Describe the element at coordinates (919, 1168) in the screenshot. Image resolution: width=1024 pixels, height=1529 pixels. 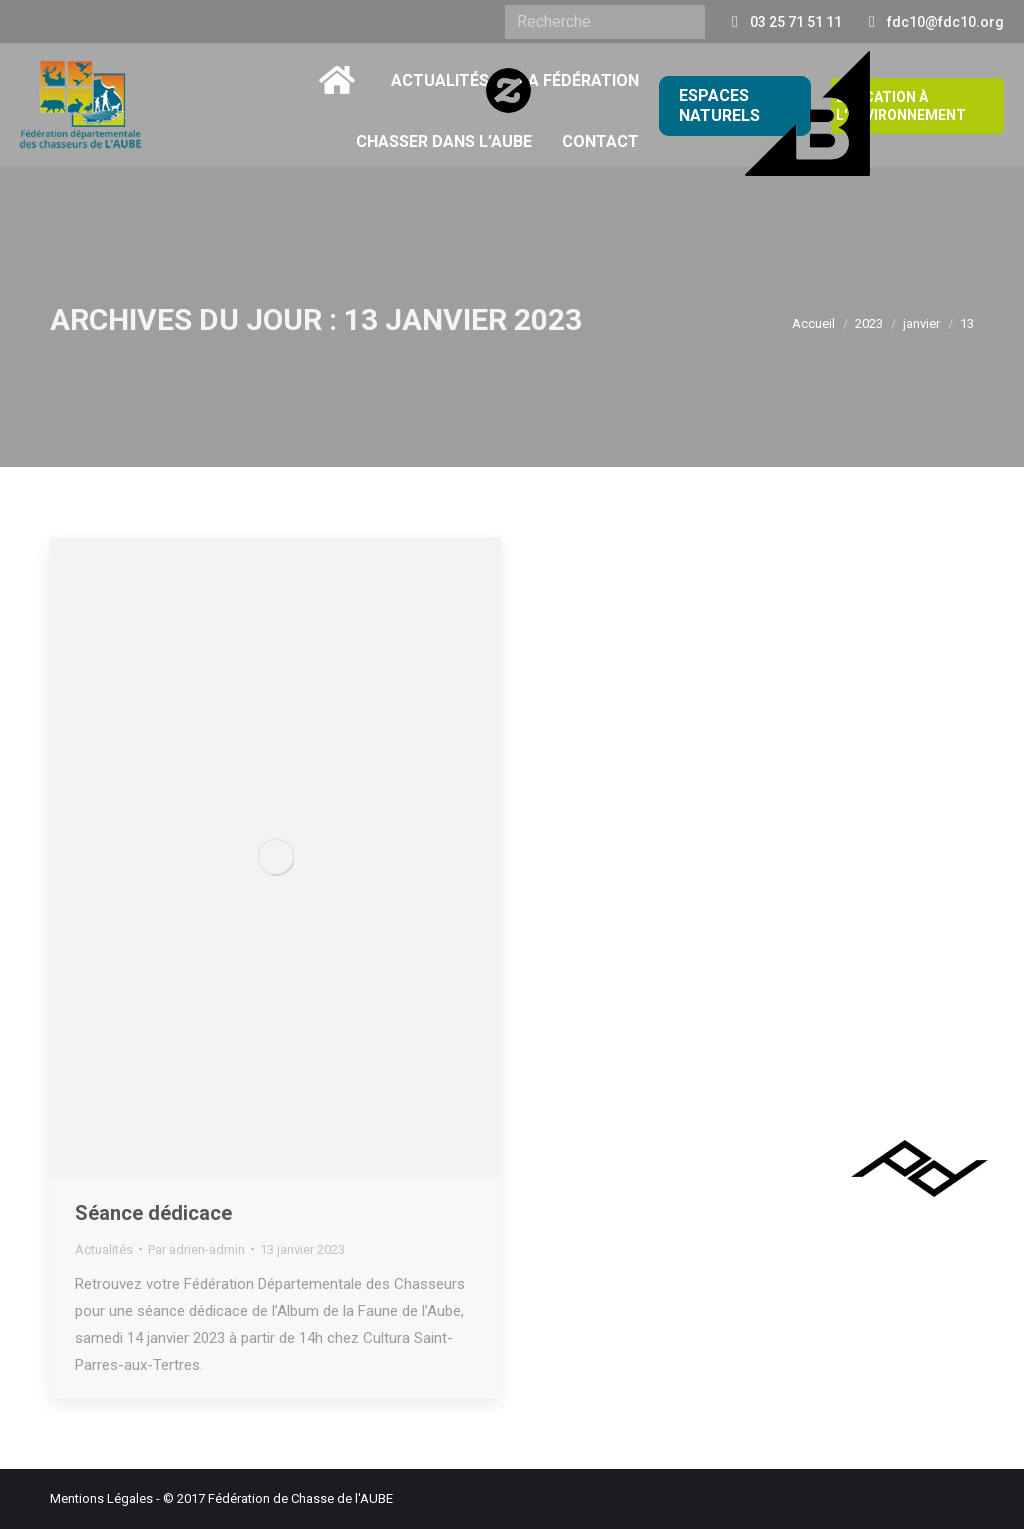
I see `Peak Design brand logo` at that location.